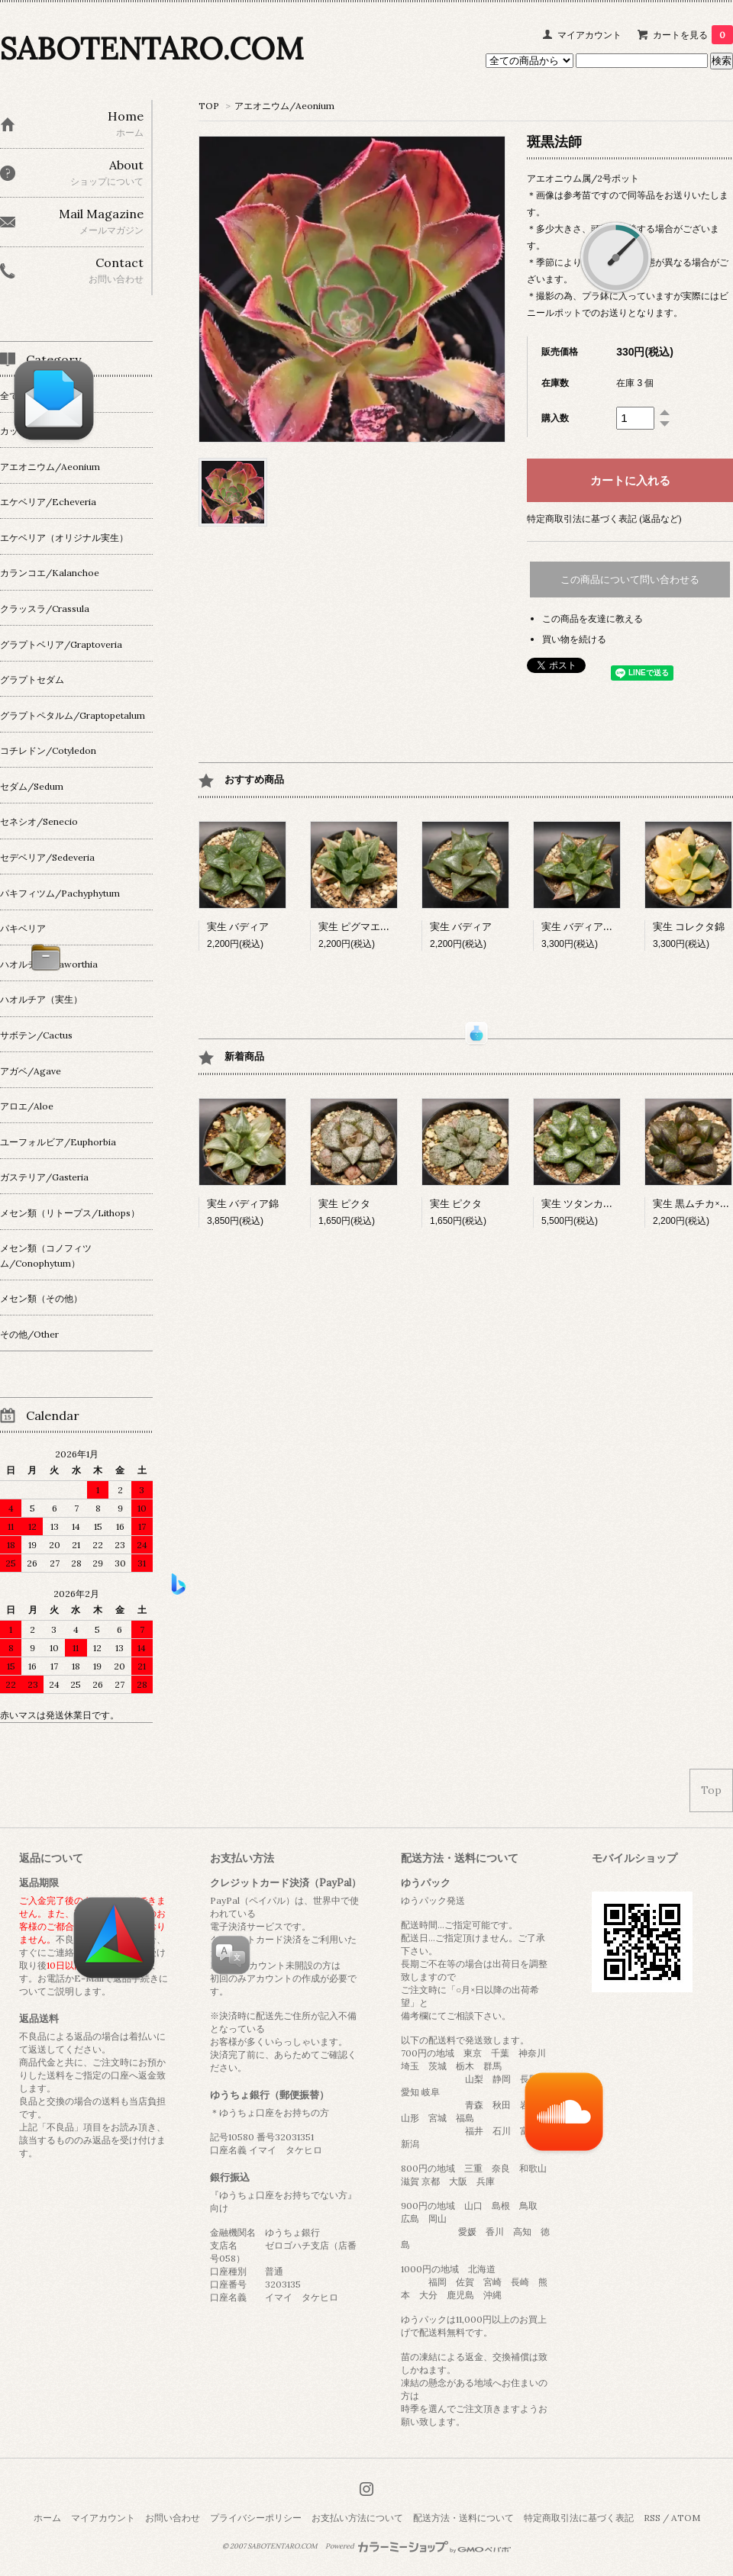 The height and width of the screenshot is (2576, 733). Describe the element at coordinates (179, 1584) in the screenshot. I see `open the Bing search app` at that location.